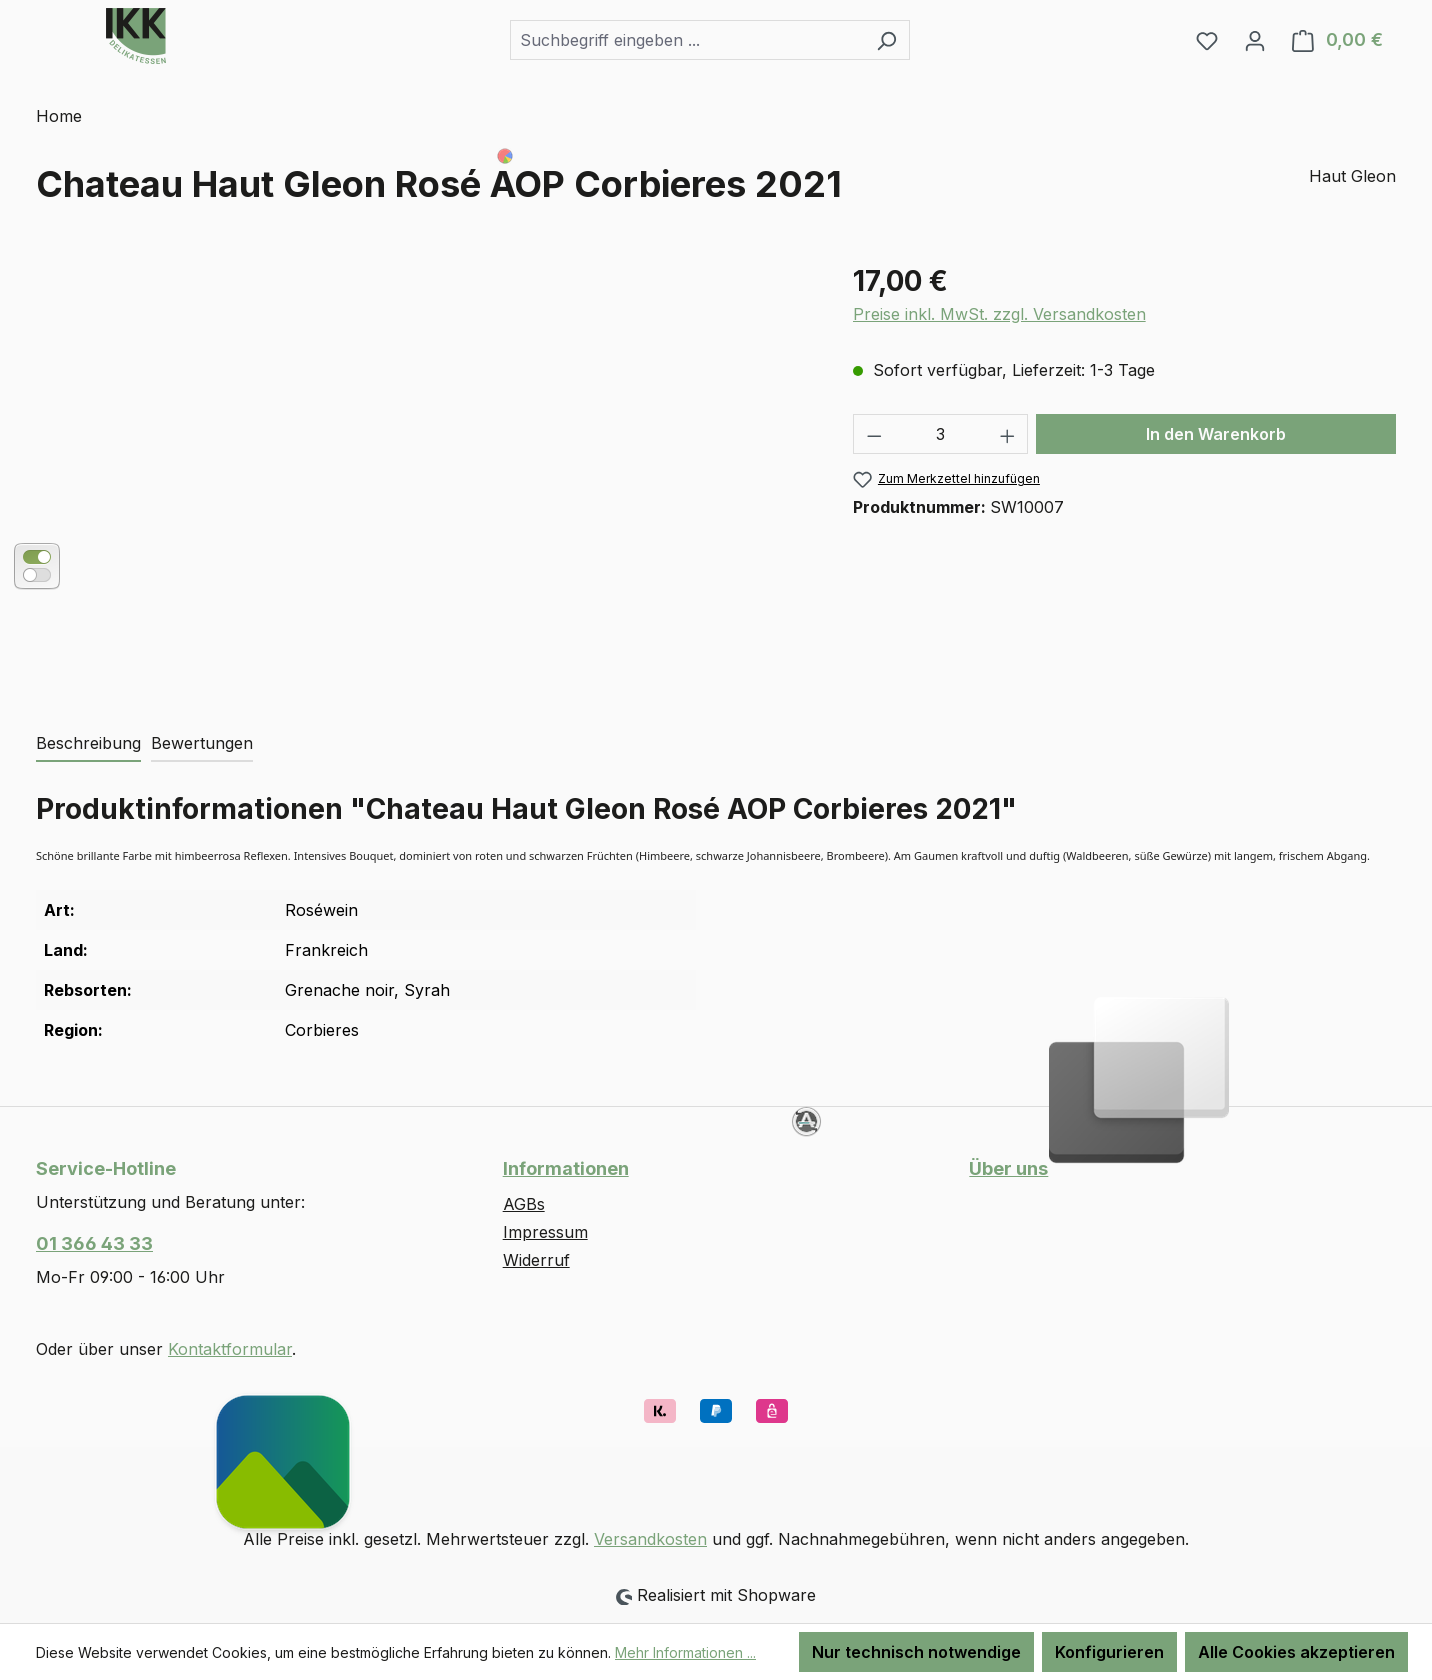 This screenshot has height=1680, width=1432. What do you see at coordinates (37, 566) in the screenshot?
I see `open gnome tweaks to customize system settings` at bounding box center [37, 566].